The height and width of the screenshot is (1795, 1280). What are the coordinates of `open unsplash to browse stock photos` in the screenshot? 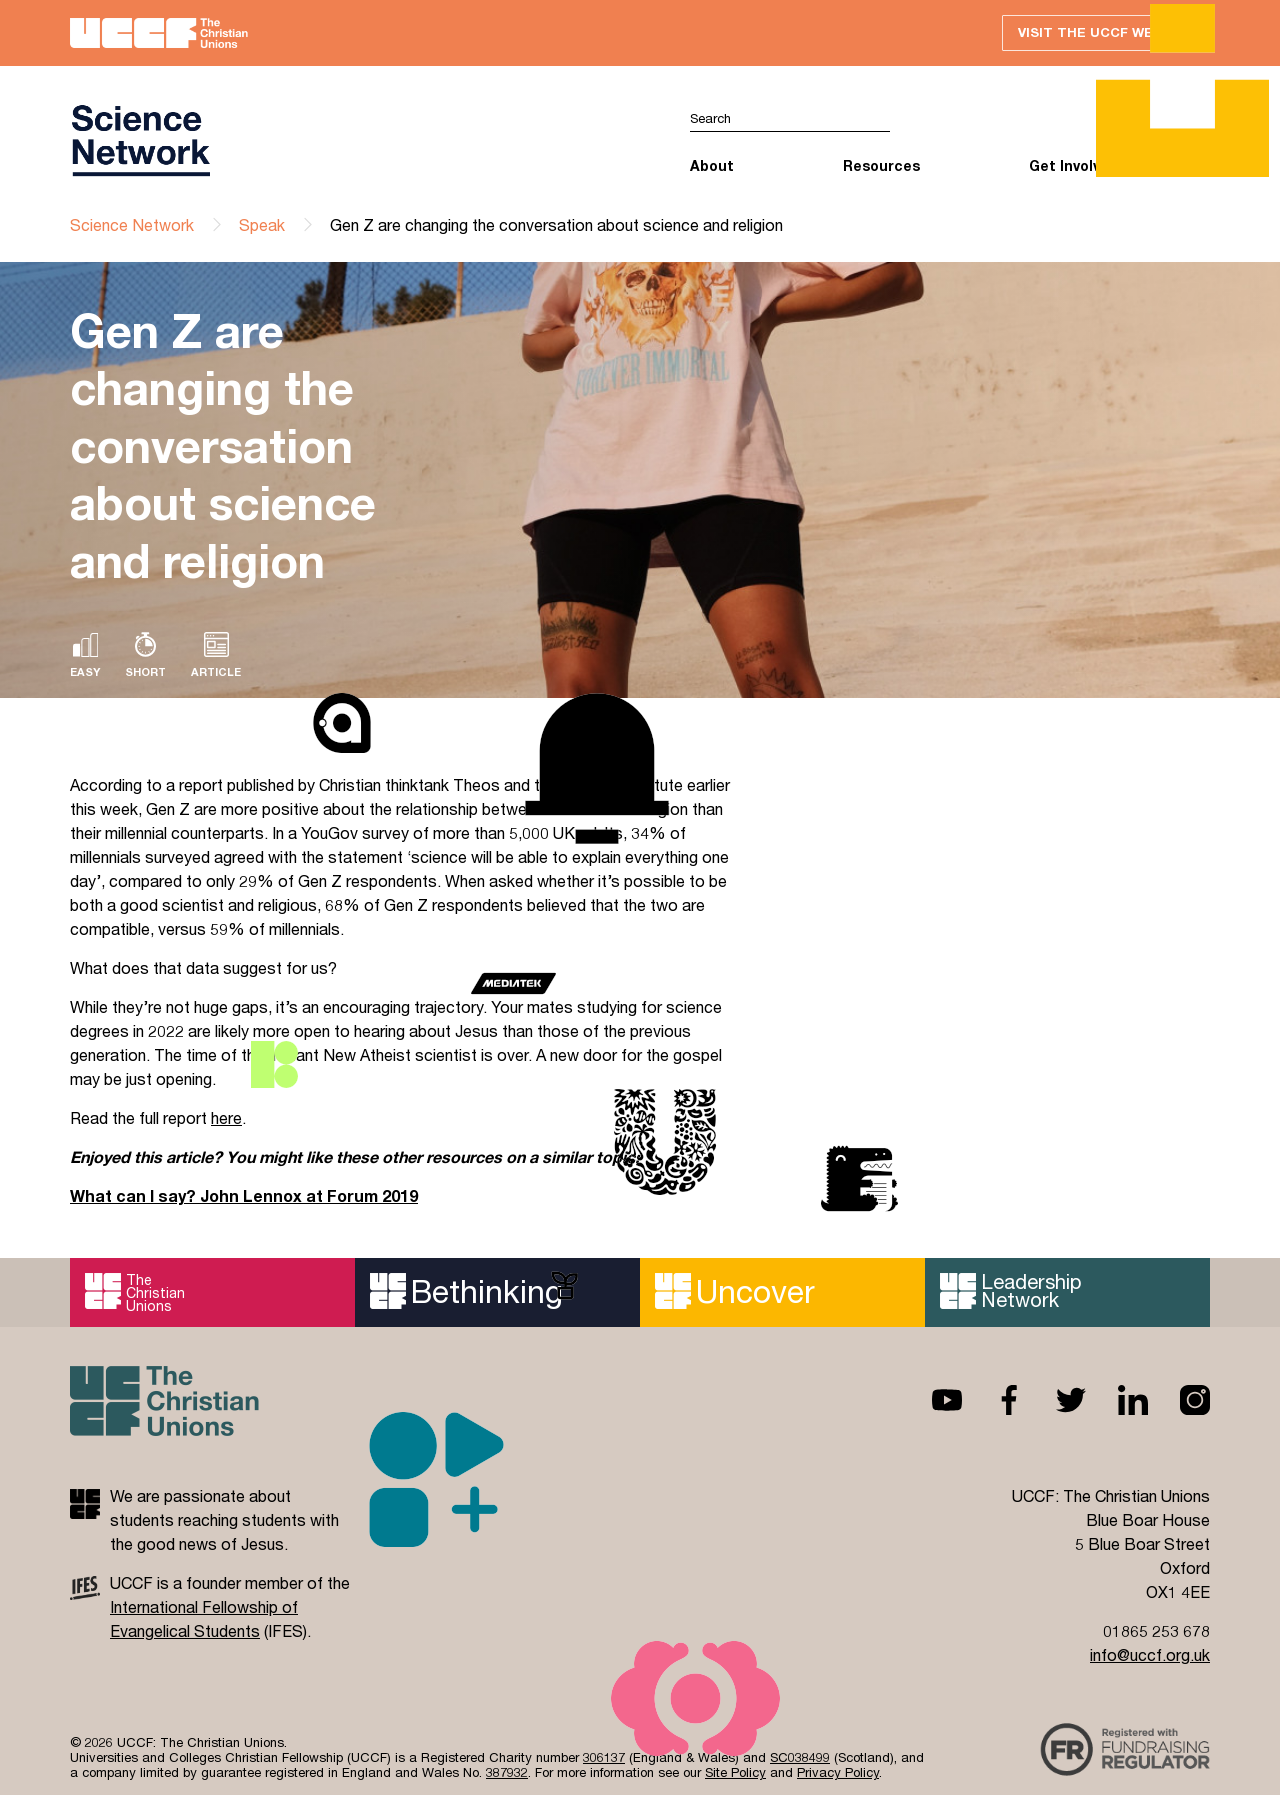 It's located at (1182, 90).